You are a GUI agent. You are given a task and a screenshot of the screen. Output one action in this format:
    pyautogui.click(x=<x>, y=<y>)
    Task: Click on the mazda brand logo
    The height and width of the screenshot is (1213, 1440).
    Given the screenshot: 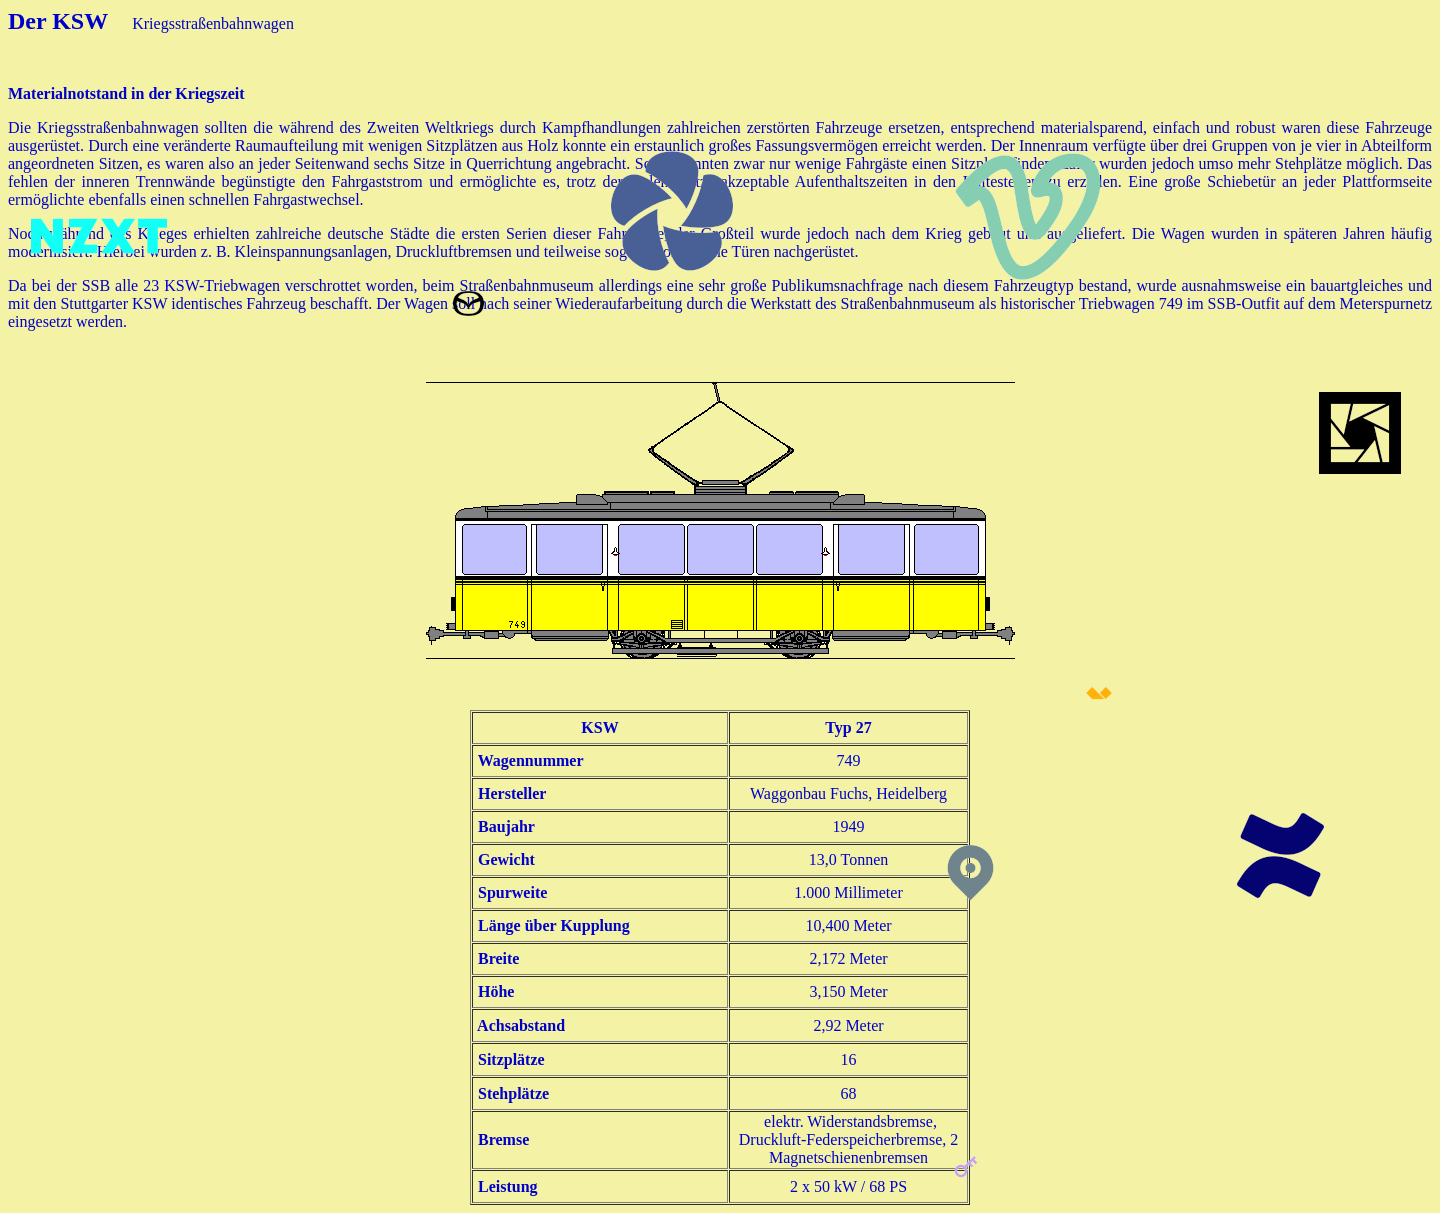 What is the action you would take?
    pyautogui.click(x=468, y=303)
    